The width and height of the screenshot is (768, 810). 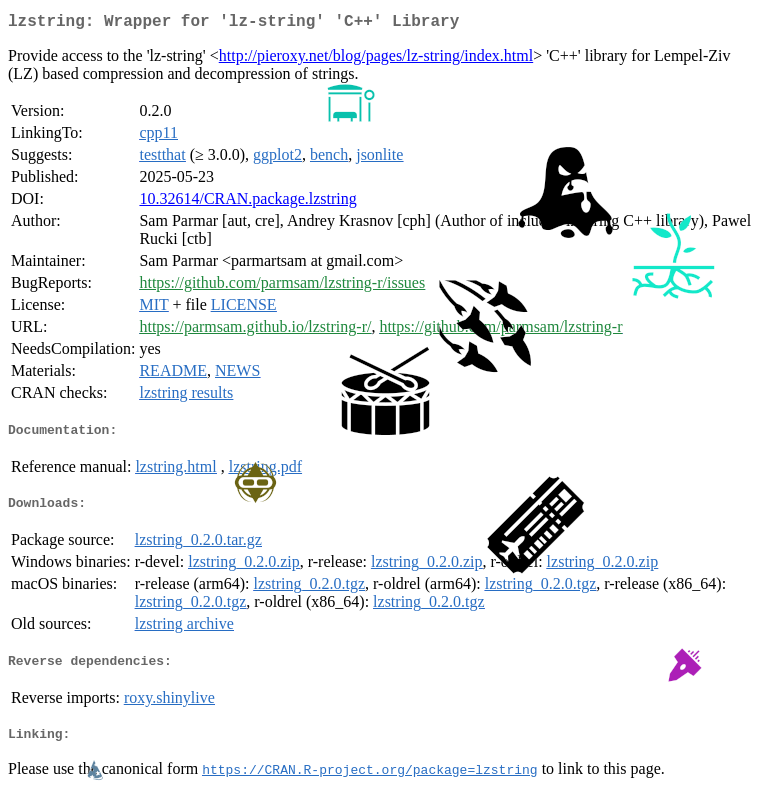 What do you see at coordinates (351, 103) in the screenshot?
I see `view nearby bus stops` at bounding box center [351, 103].